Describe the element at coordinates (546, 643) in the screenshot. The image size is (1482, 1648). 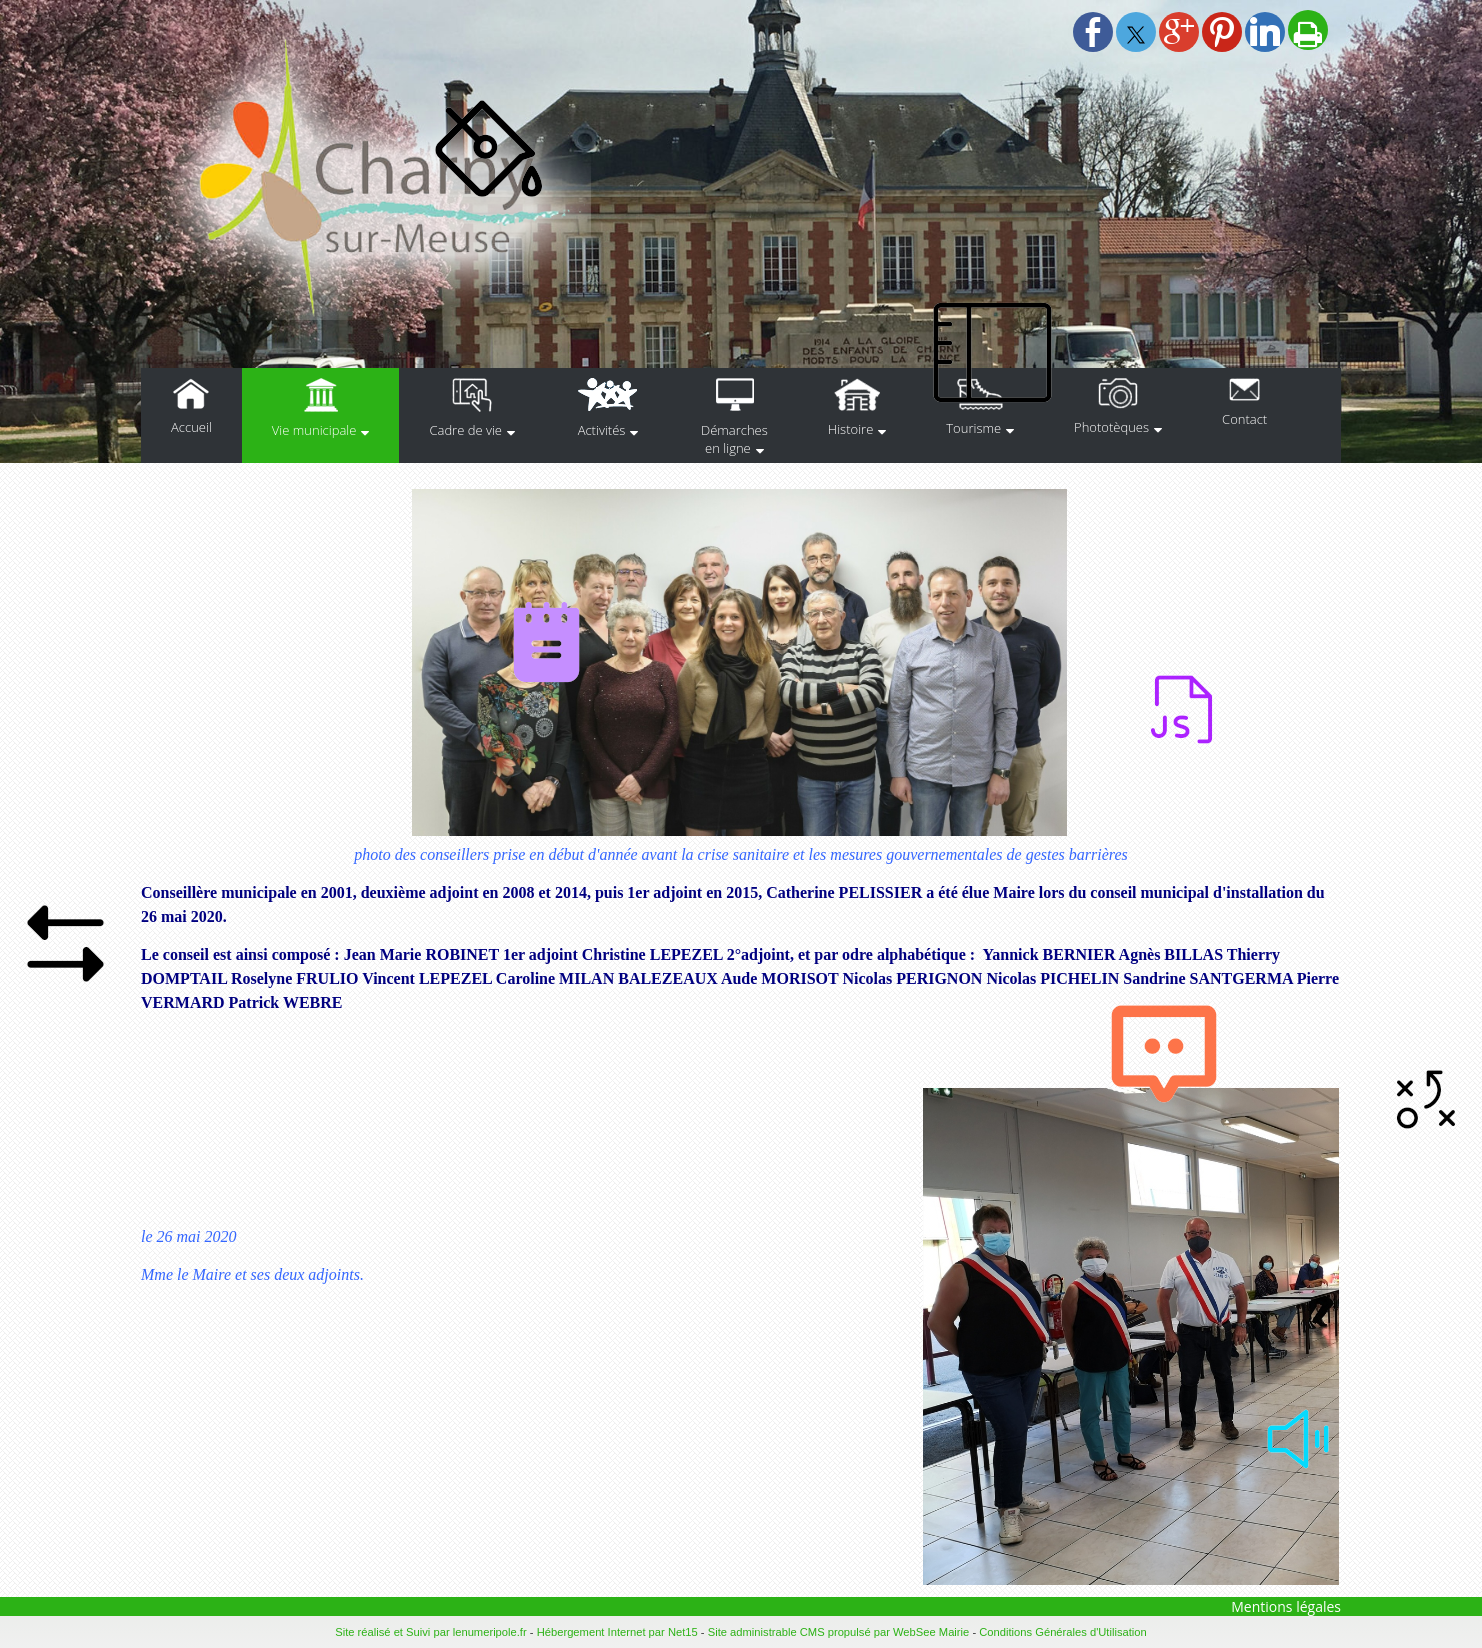
I see `open notepad or notes application` at that location.